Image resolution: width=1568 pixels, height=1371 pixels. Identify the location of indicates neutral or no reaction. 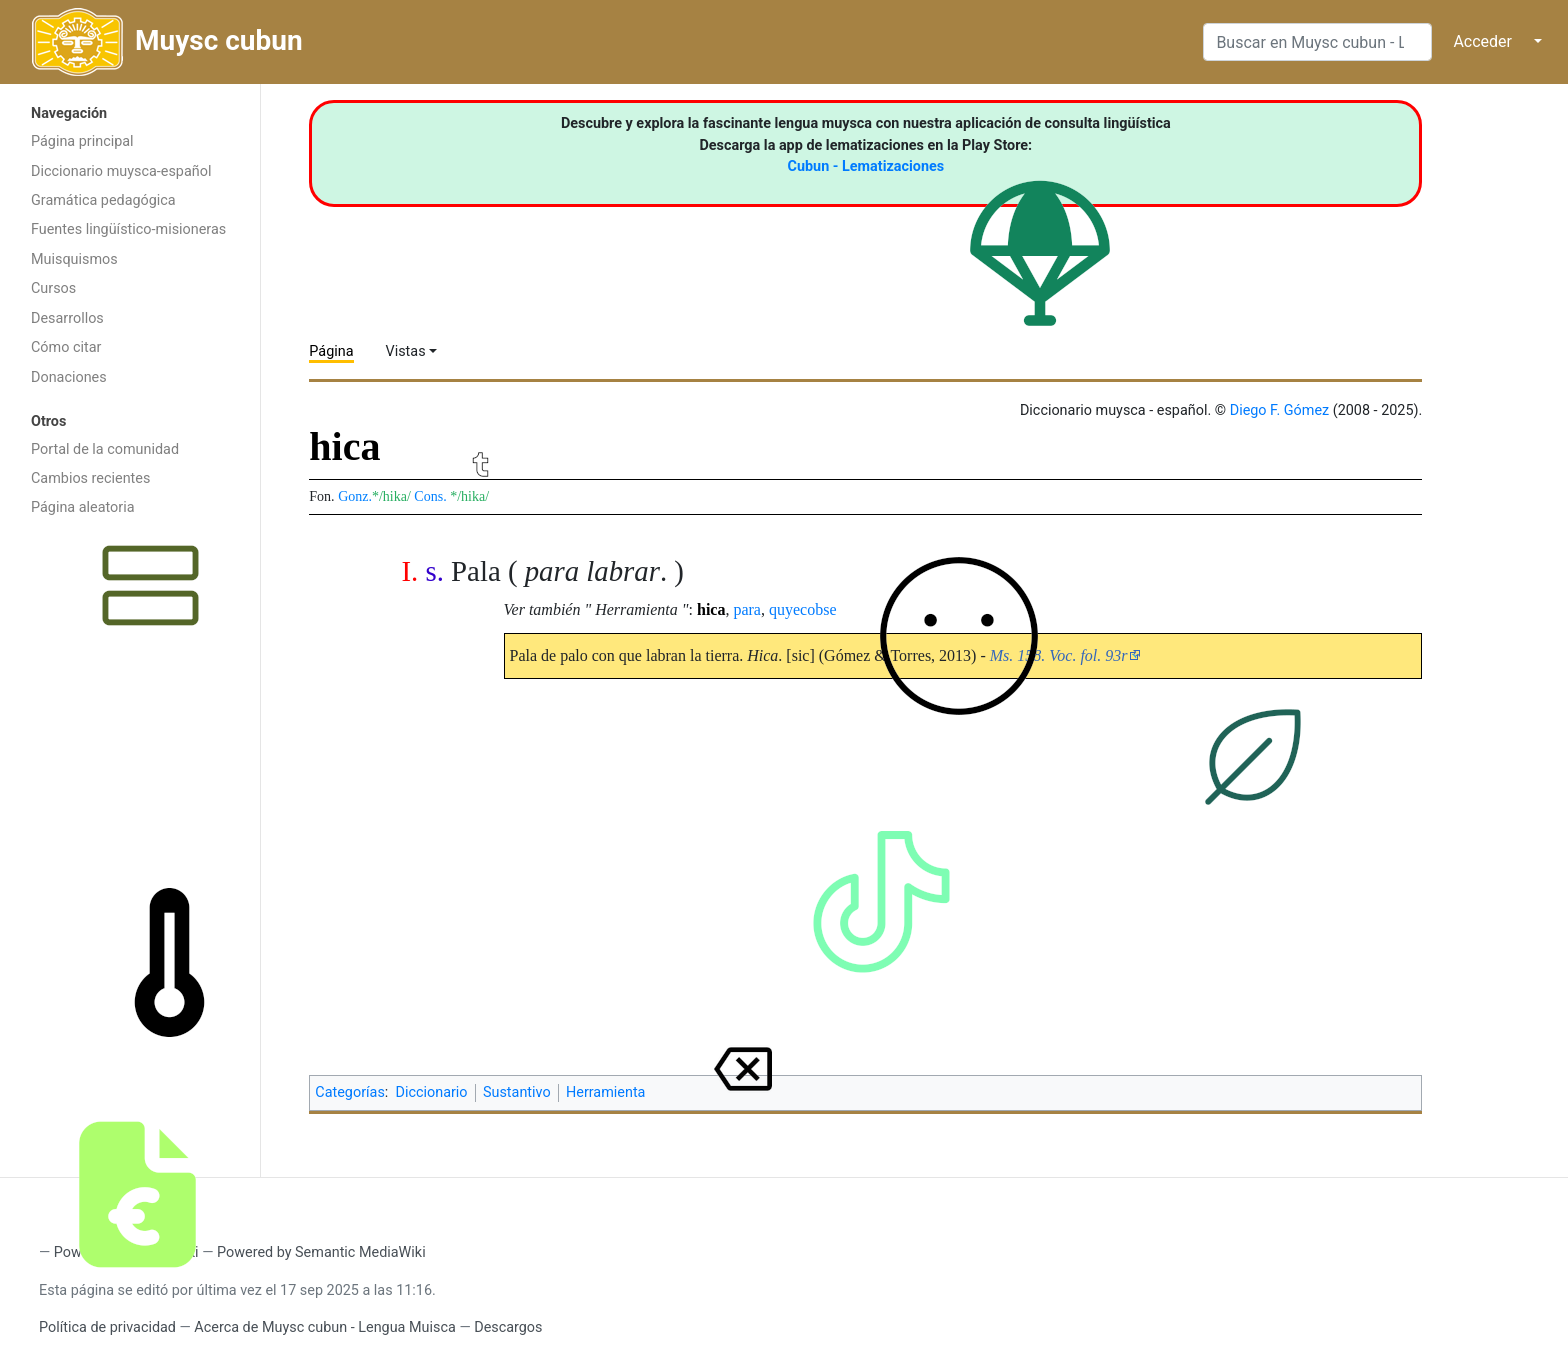
(959, 636).